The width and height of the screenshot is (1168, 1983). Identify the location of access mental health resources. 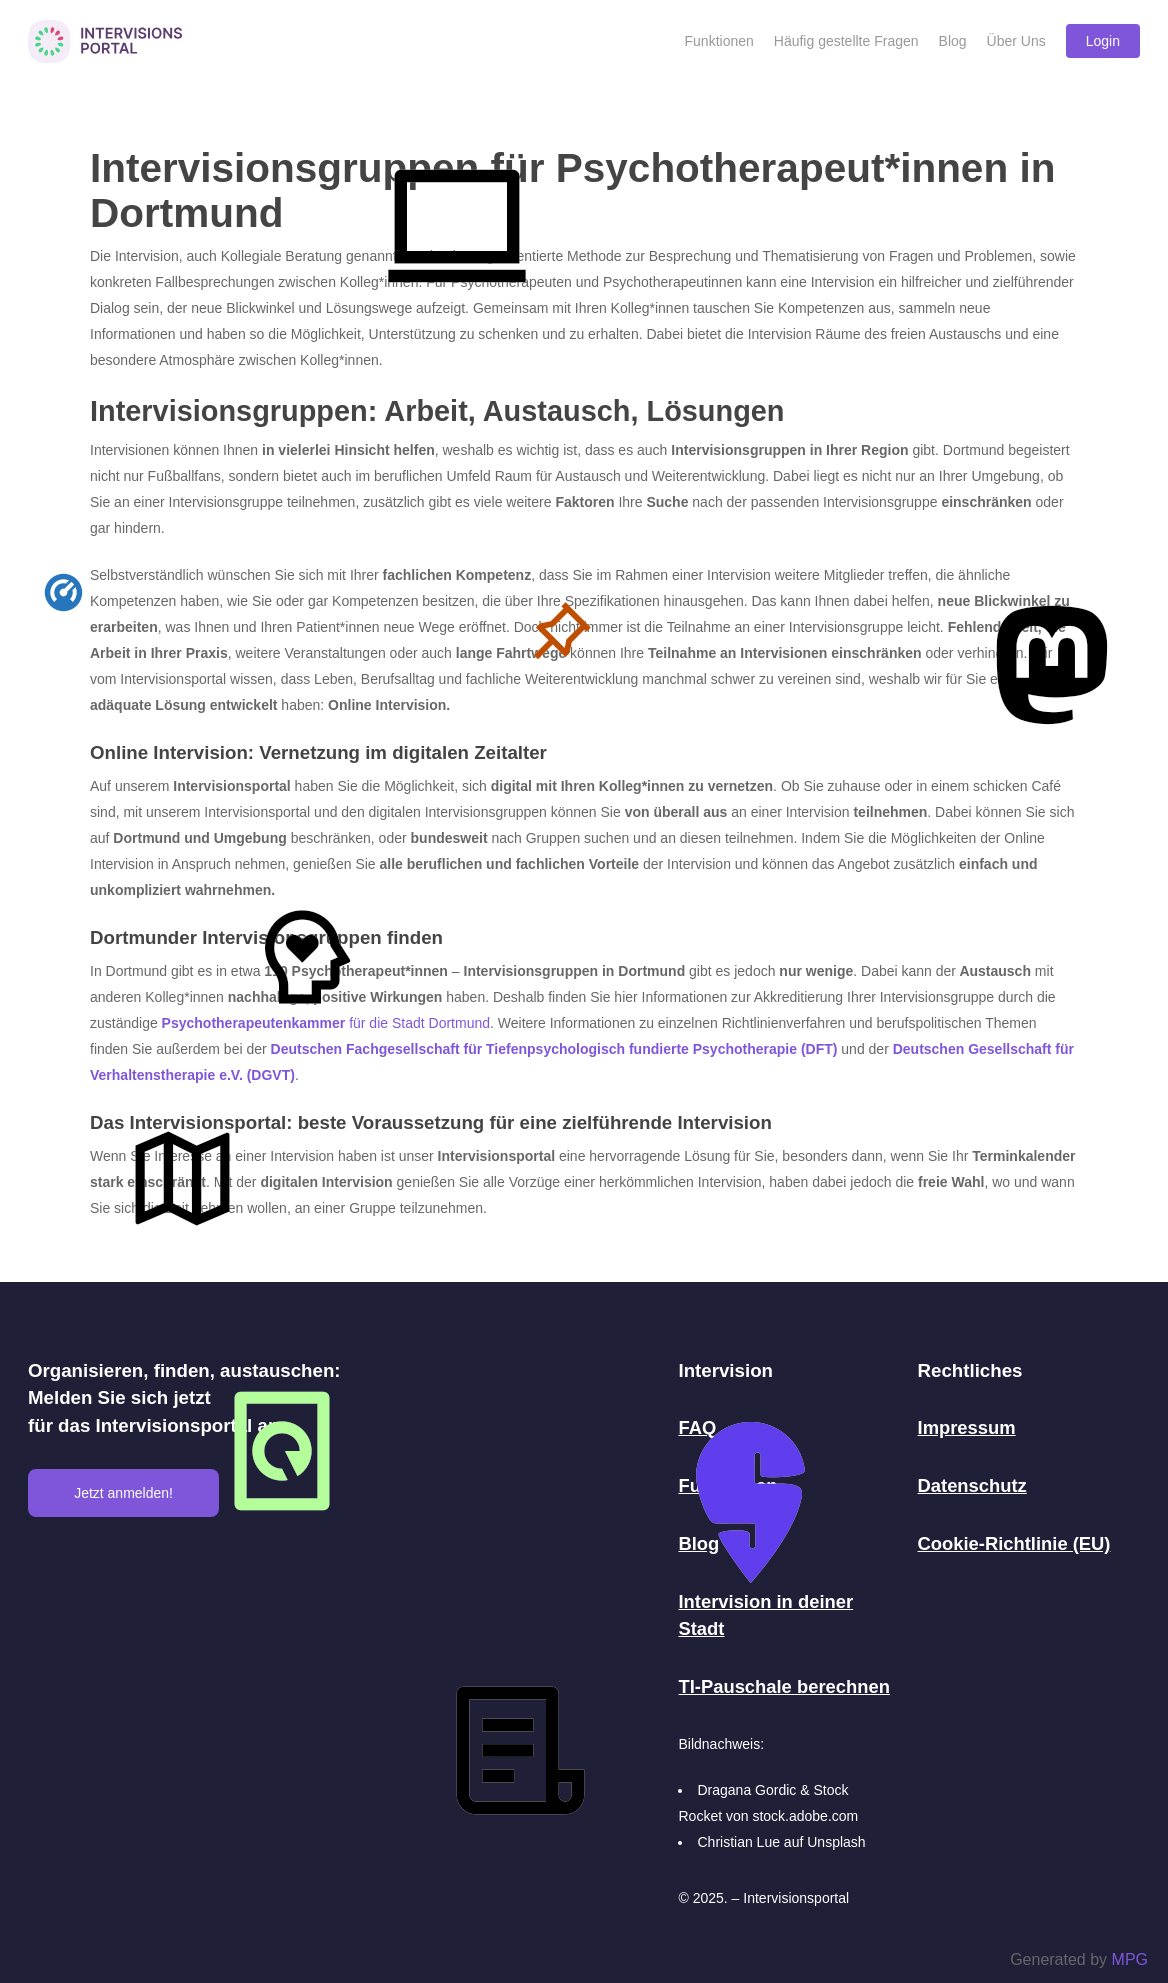
(307, 957).